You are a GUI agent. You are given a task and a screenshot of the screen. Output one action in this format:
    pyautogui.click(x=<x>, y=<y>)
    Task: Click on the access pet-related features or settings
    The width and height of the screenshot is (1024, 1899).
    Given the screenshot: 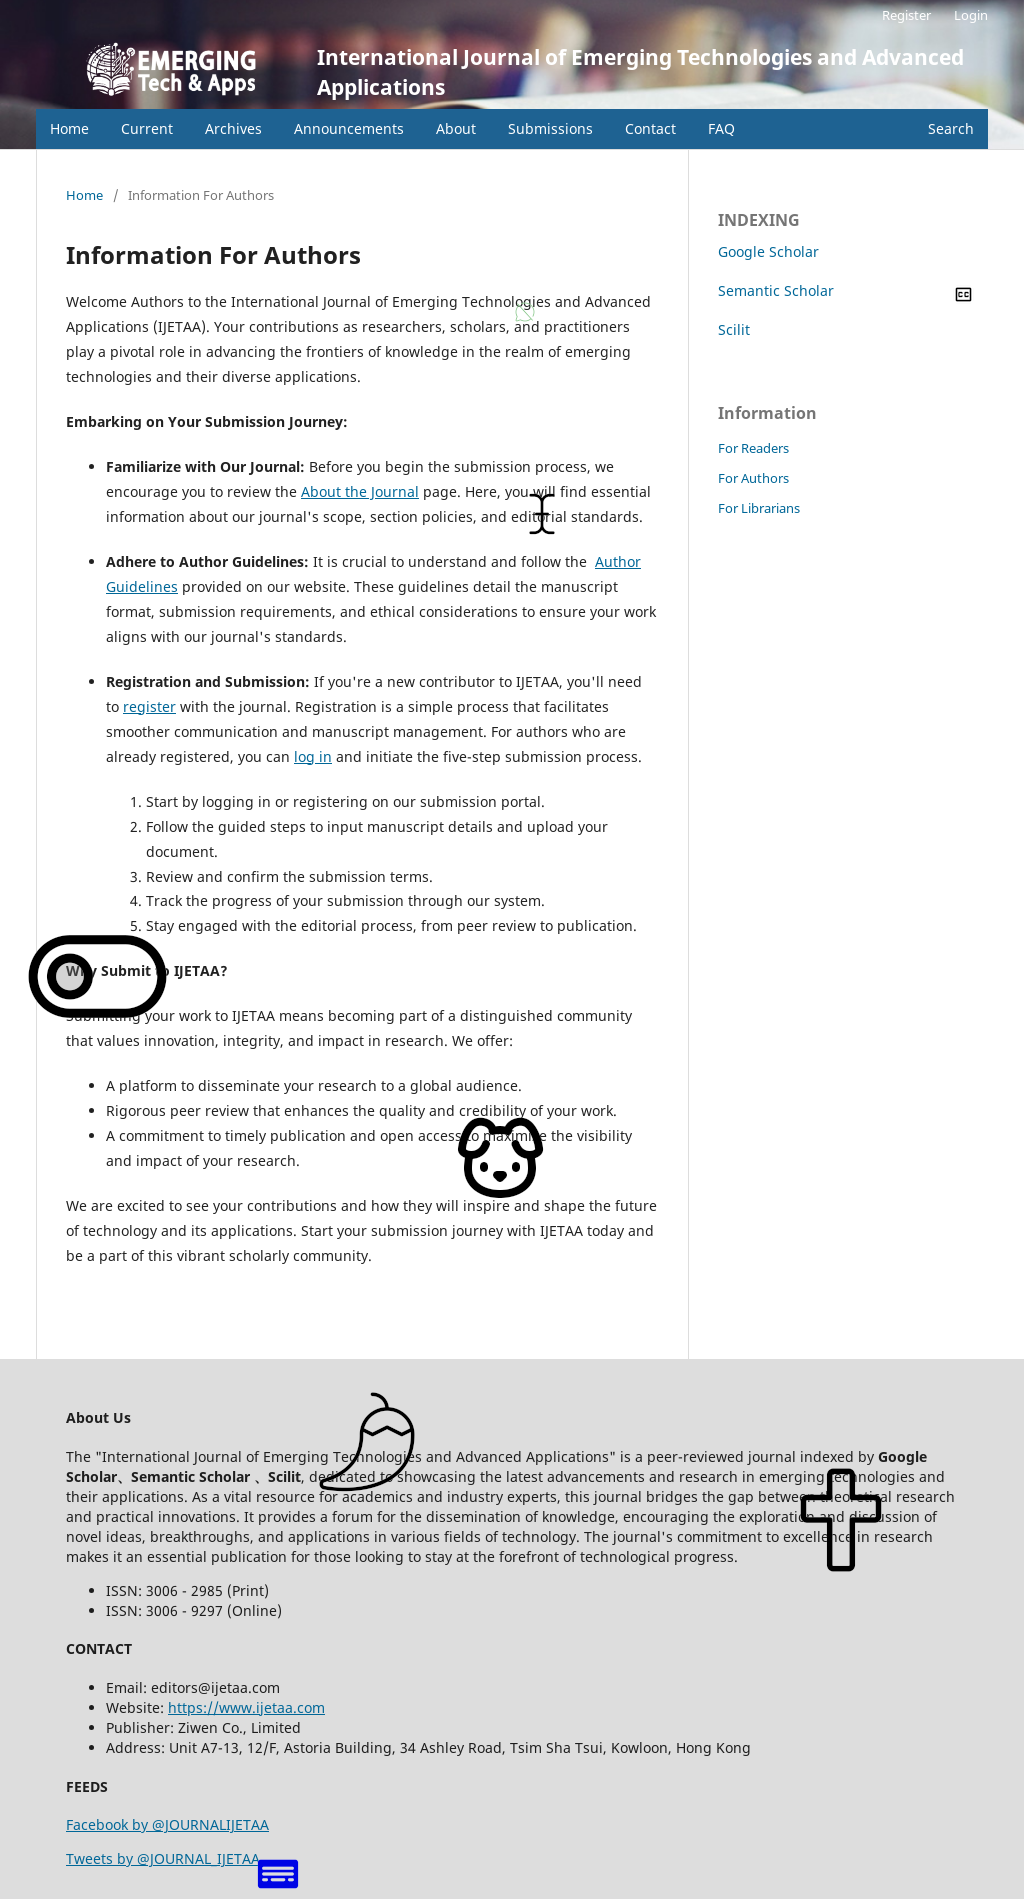 What is the action you would take?
    pyautogui.click(x=500, y=1158)
    